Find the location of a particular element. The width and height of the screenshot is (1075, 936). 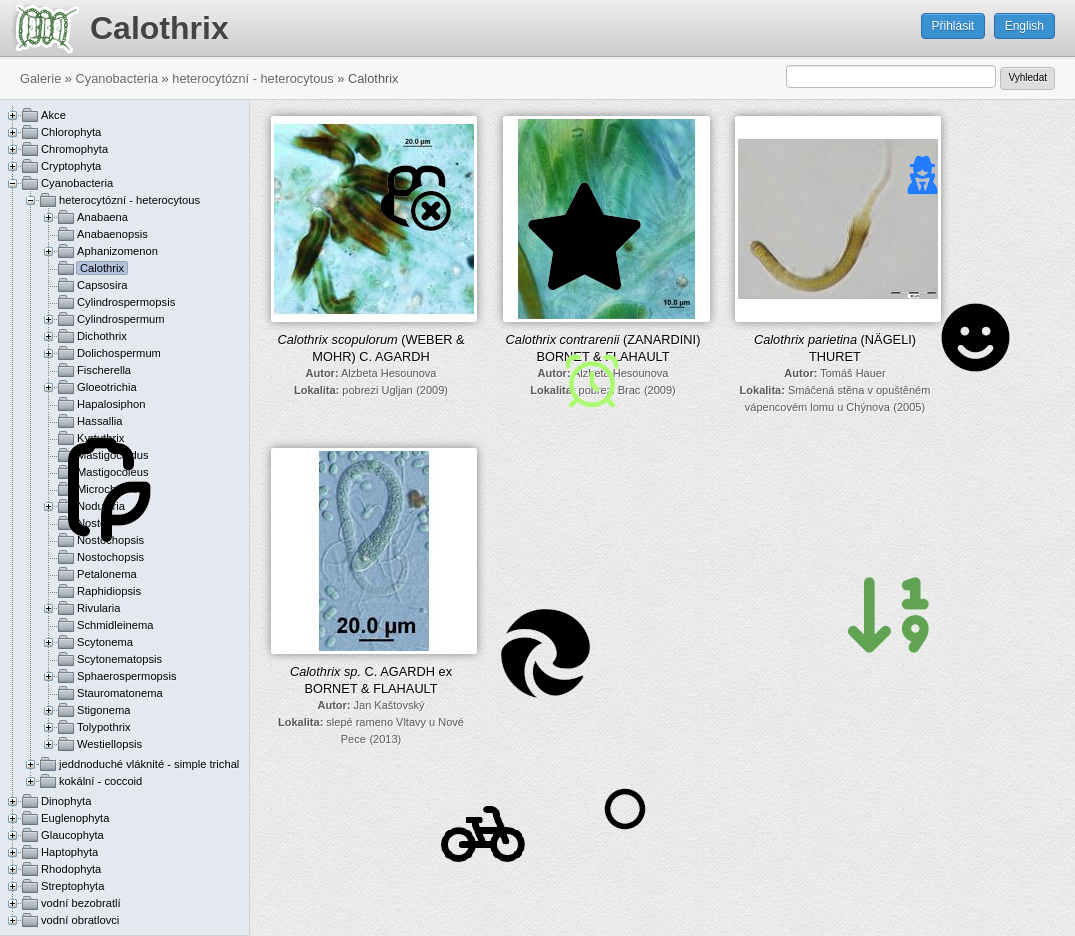

view nearby bike routes or cycling directions is located at coordinates (483, 834).